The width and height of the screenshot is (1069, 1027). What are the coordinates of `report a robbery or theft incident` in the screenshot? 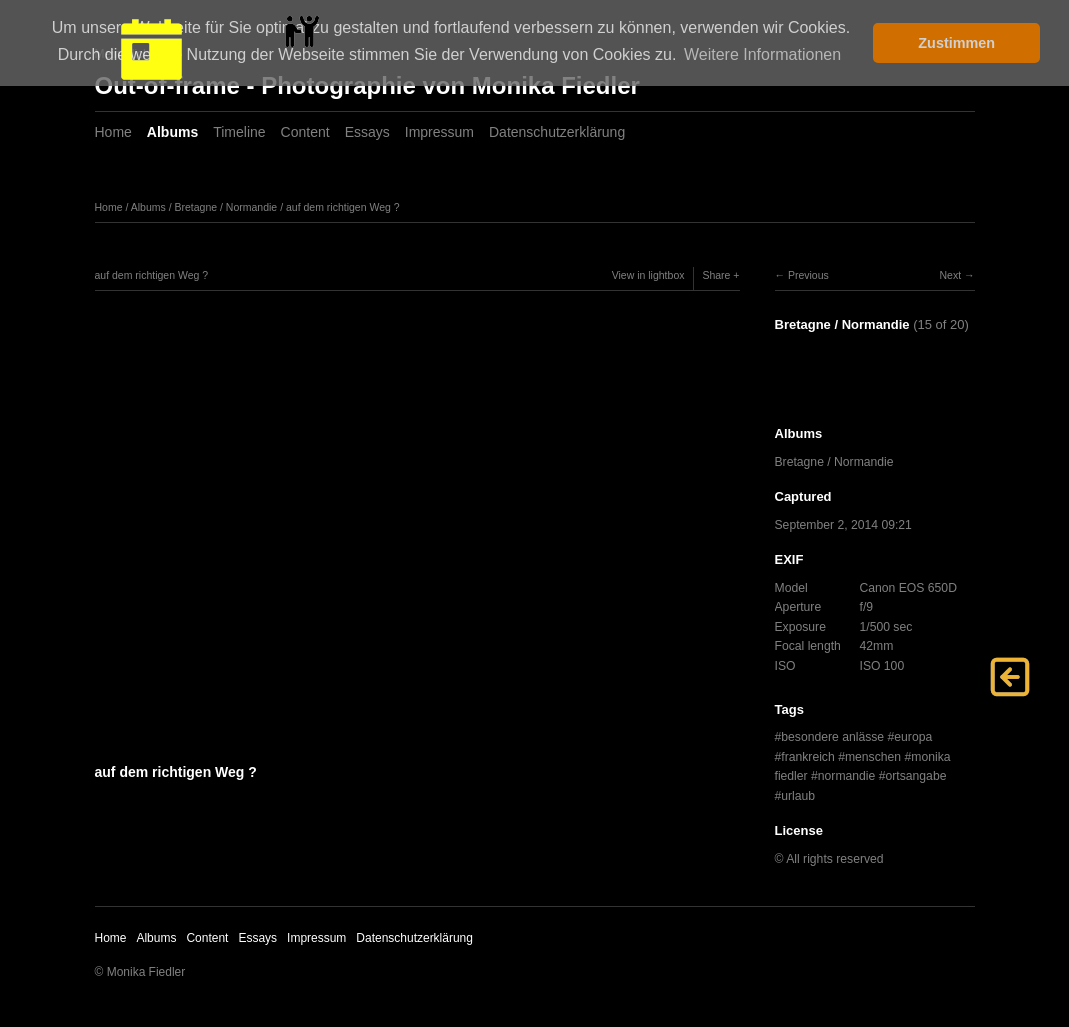 It's located at (302, 31).